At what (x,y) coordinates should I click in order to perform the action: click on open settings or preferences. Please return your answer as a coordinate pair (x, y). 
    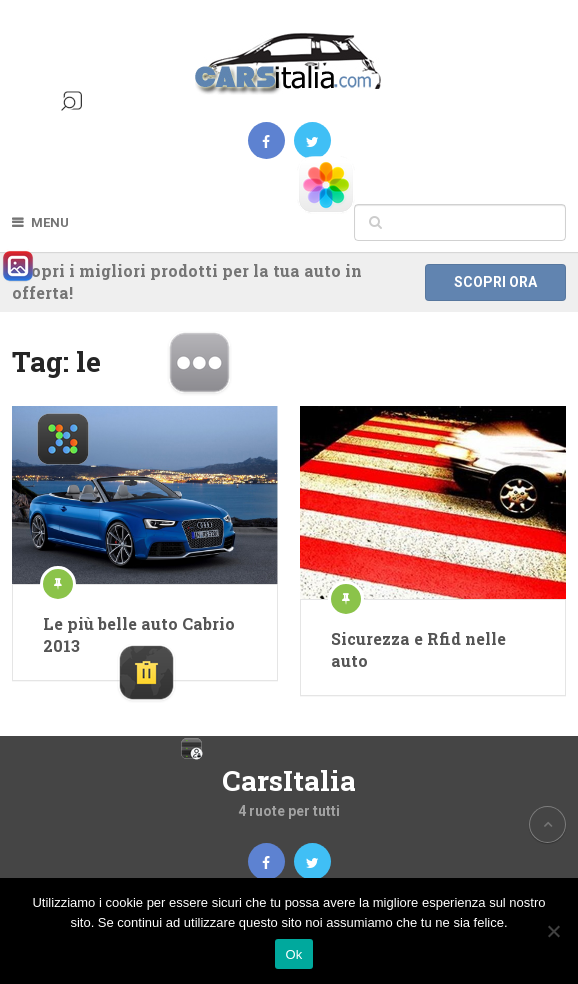
    Looking at the image, I should click on (199, 363).